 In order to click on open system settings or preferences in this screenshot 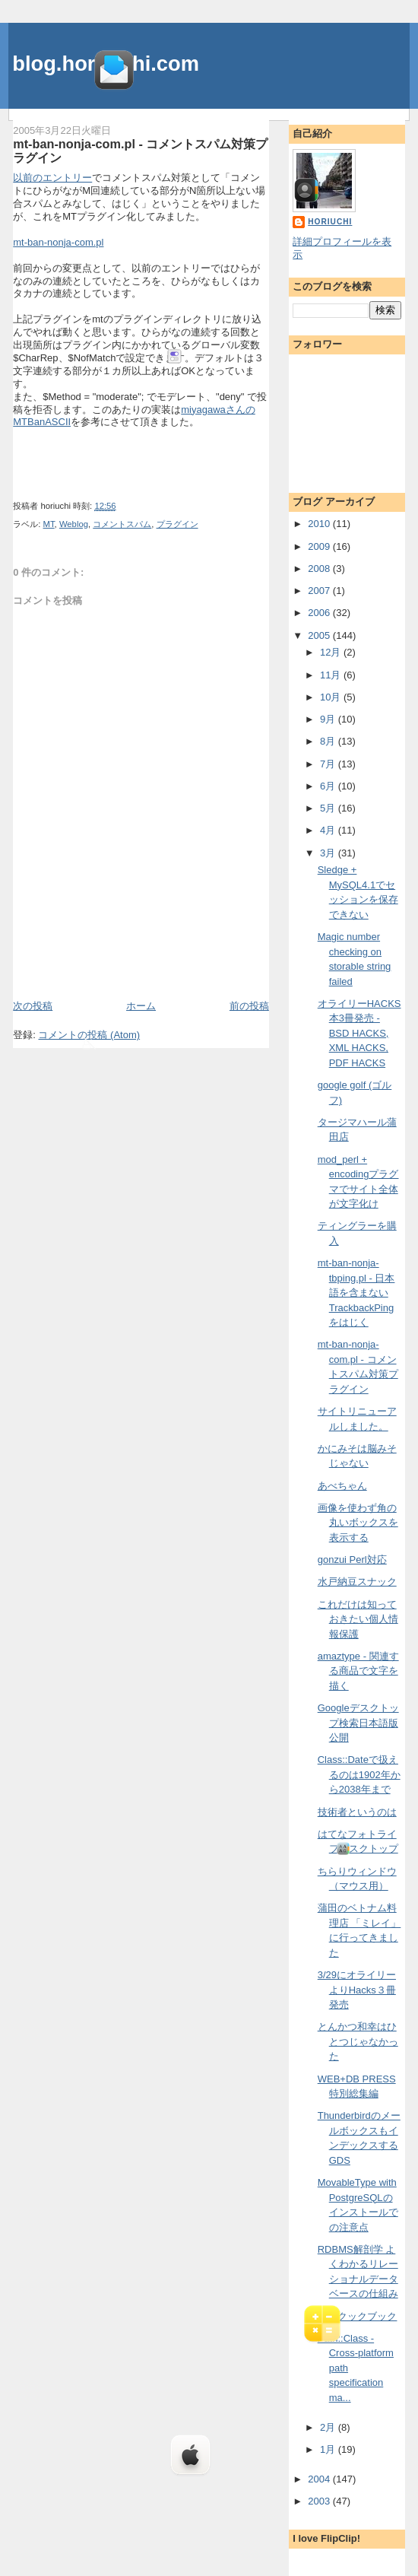, I will do `click(174, 356)`.